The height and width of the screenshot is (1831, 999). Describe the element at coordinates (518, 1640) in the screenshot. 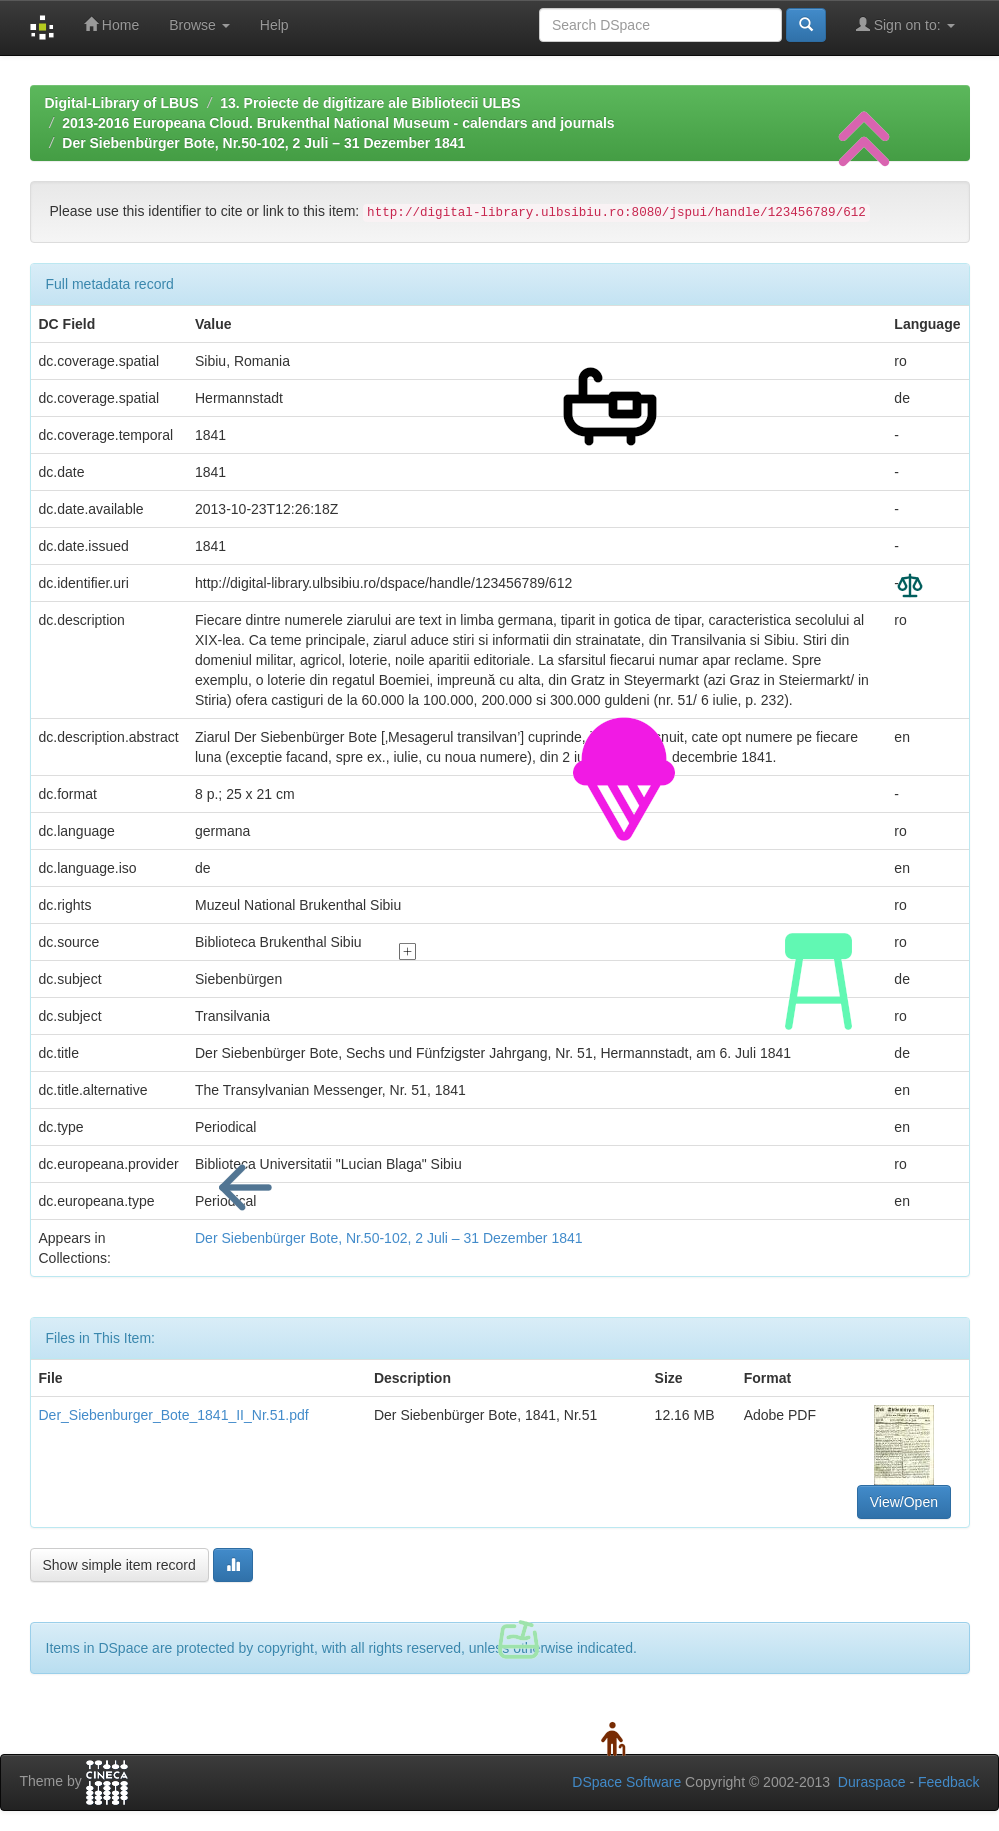

I see `access sandbox or testing environment` at that location.